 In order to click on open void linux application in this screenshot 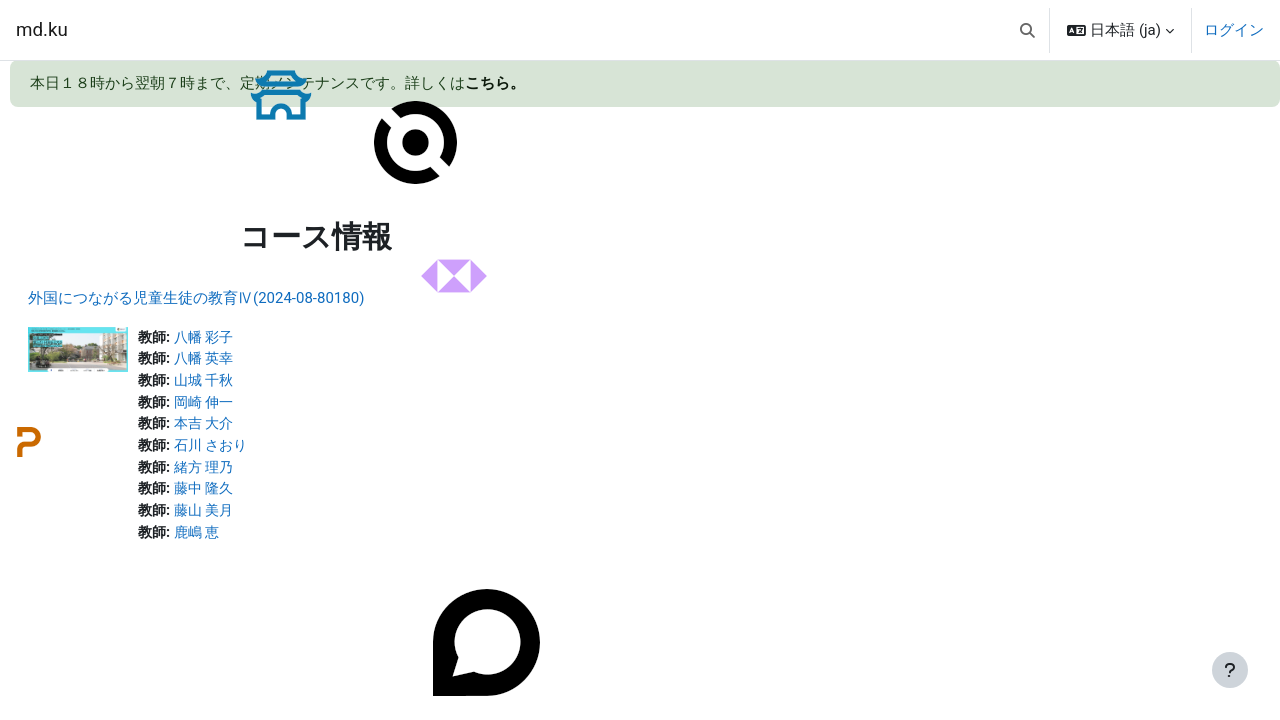, I will do `click(415, 142)`.